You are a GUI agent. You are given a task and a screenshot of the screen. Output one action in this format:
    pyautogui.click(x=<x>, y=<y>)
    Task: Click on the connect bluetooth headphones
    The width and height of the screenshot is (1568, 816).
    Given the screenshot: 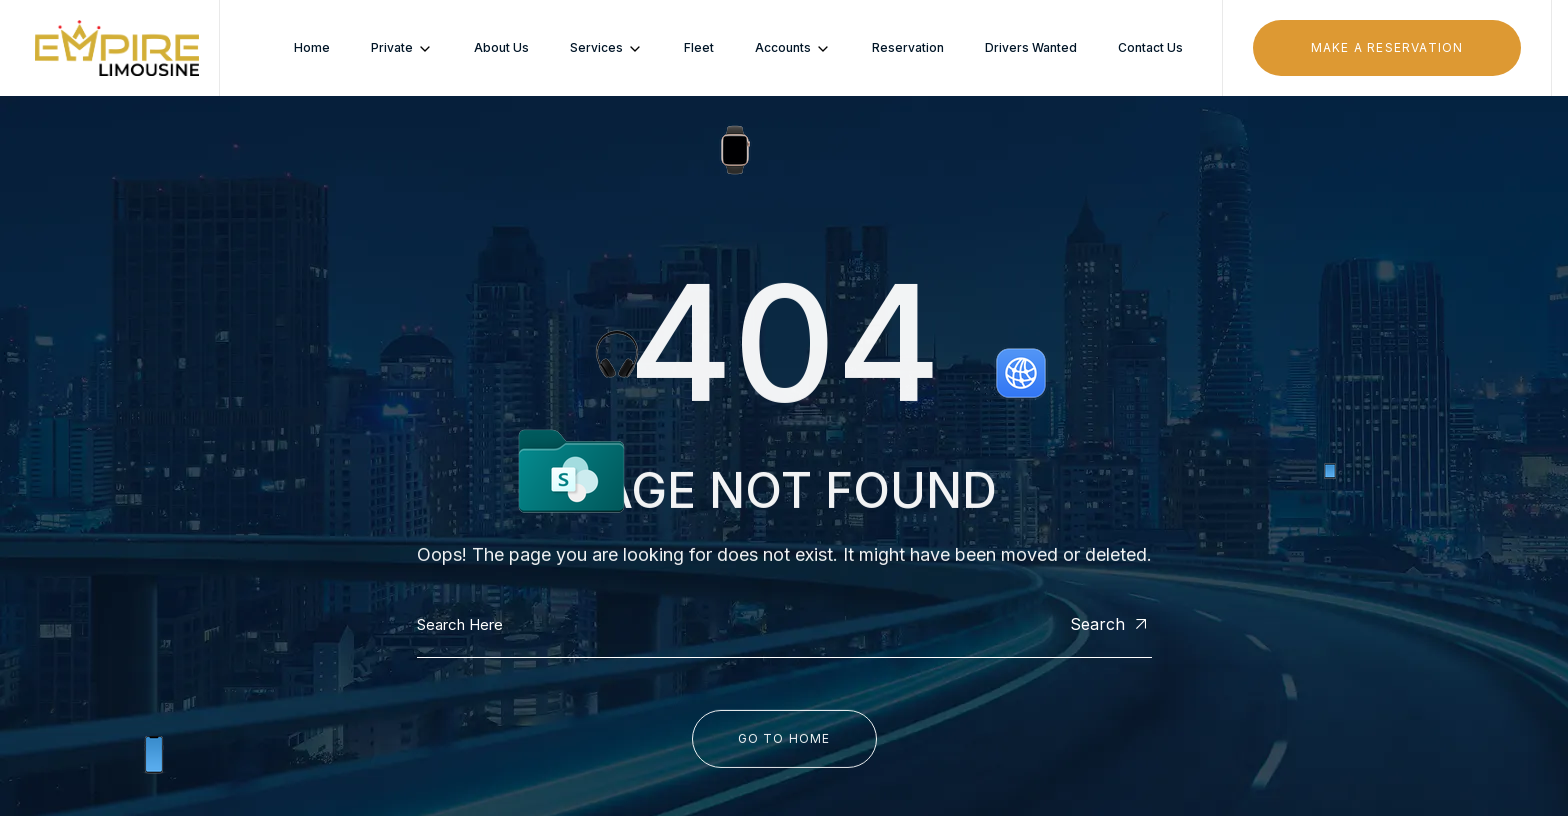 What is the action you would take?
    pyautogui.click(x=617, y=354)
    